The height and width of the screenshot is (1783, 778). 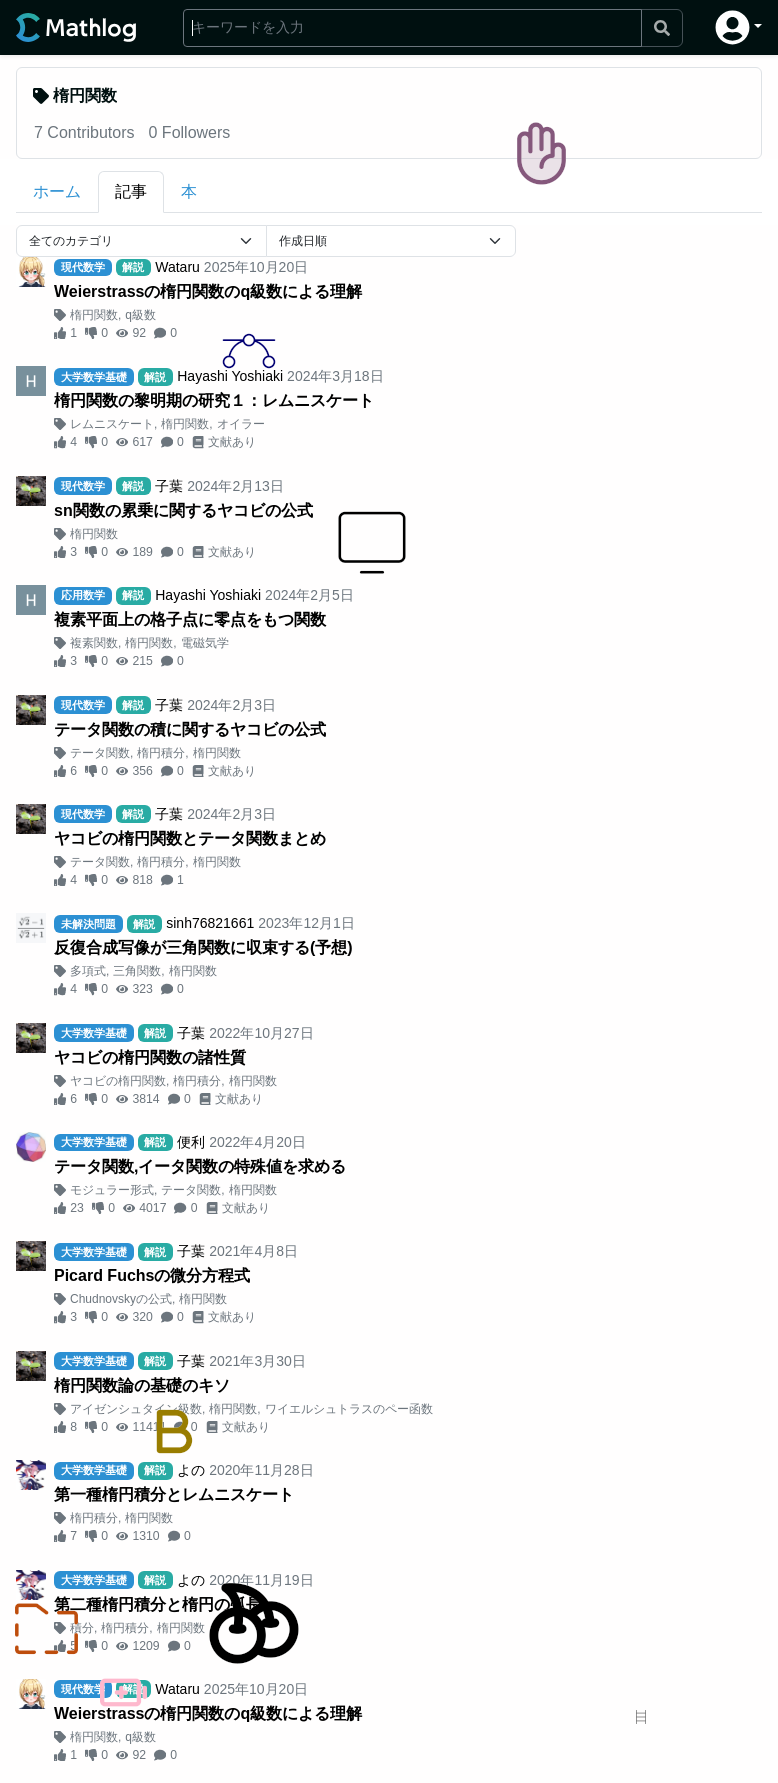 I want to click on indicates fruit or produce category, so click(x=252, y=1623).